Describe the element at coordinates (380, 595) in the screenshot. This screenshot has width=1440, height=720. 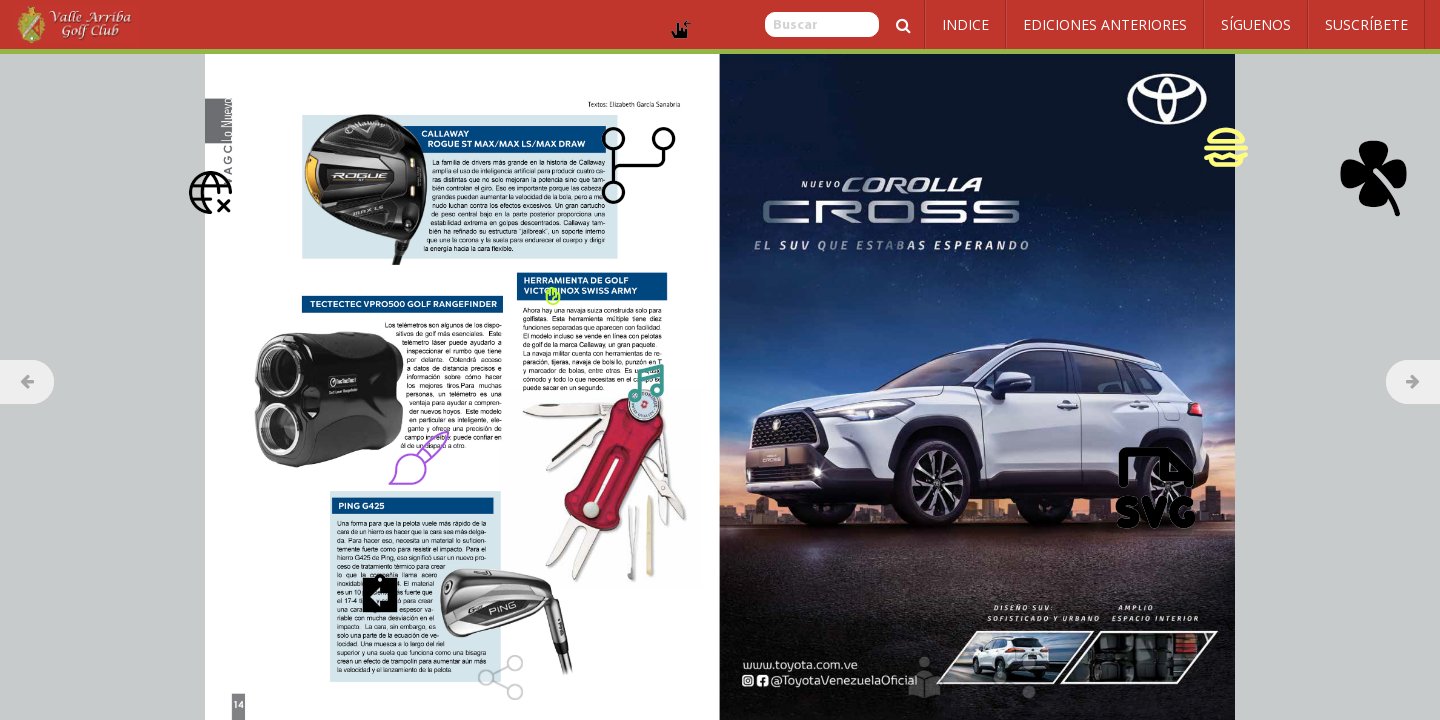
I see `return or send back an assignment` at that location.